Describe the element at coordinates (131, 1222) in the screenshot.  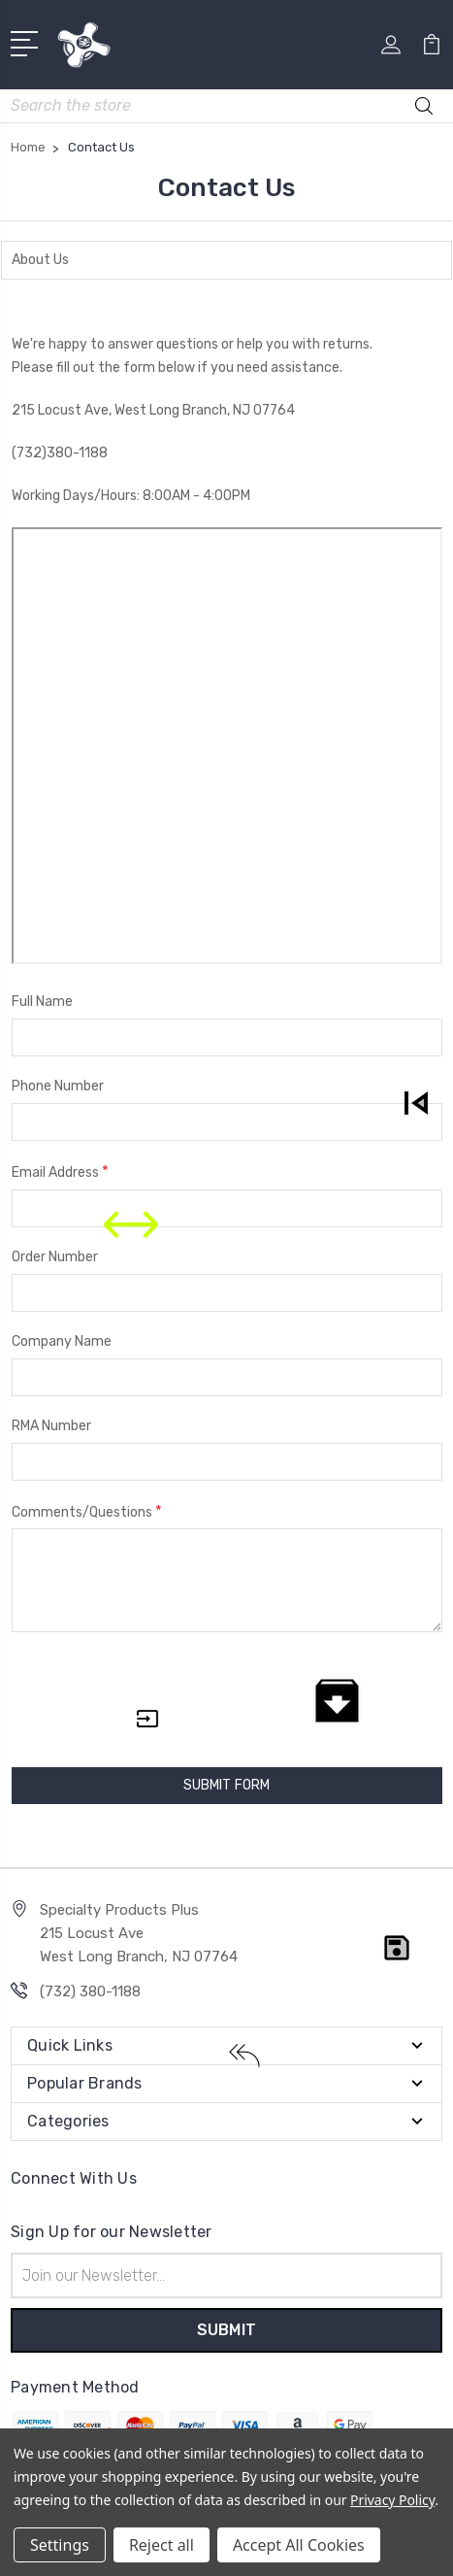
I see `resize element horizontally` at that location.